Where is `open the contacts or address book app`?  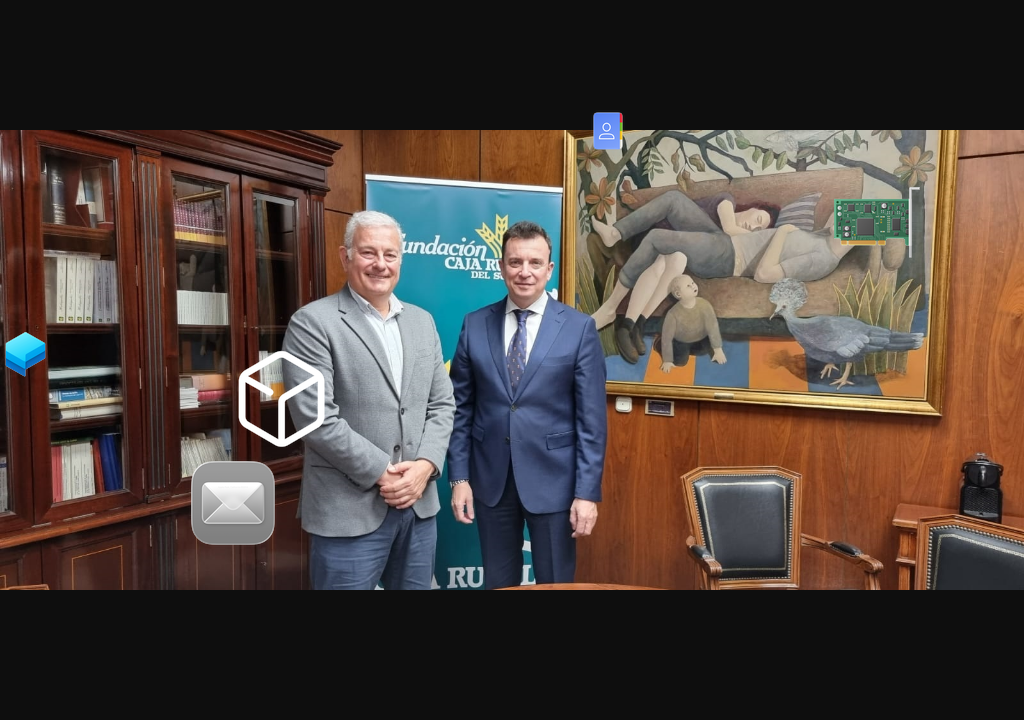
open the contacts or address book app is located at coordinates (608, 131).